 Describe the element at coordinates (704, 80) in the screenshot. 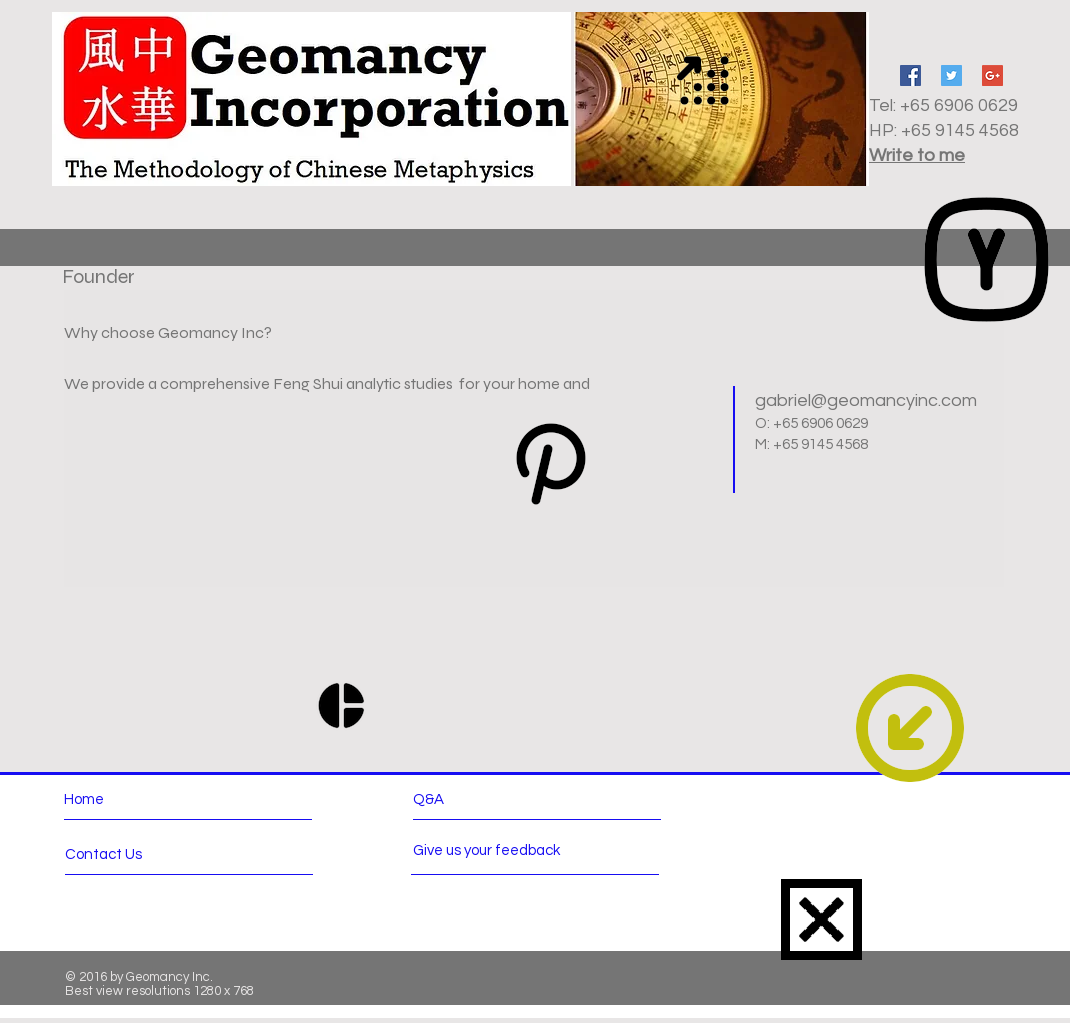

I see `export or share data` at that location.